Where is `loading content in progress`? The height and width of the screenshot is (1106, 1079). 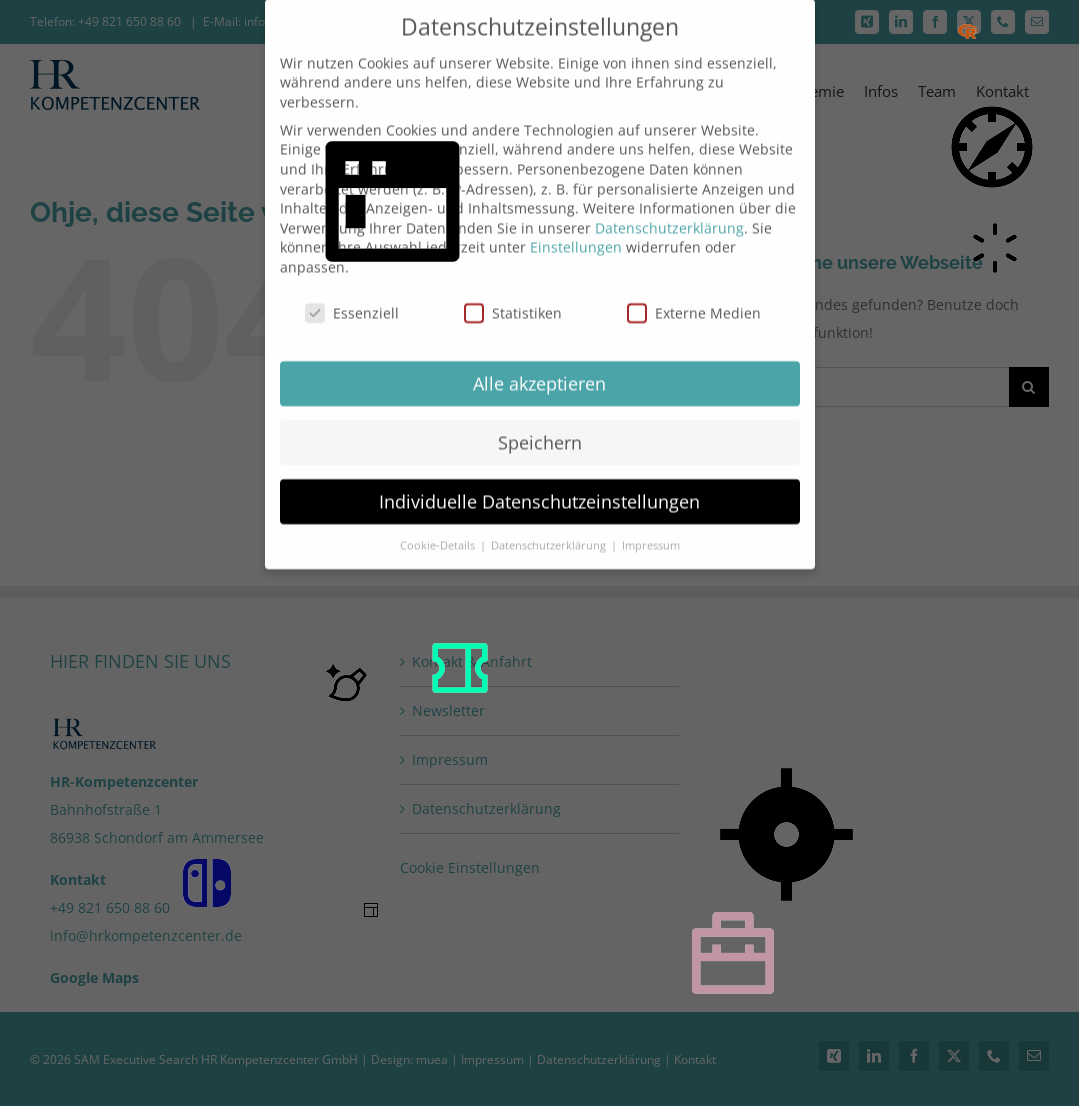 loading content in progress is located at coordinates (995, 248).